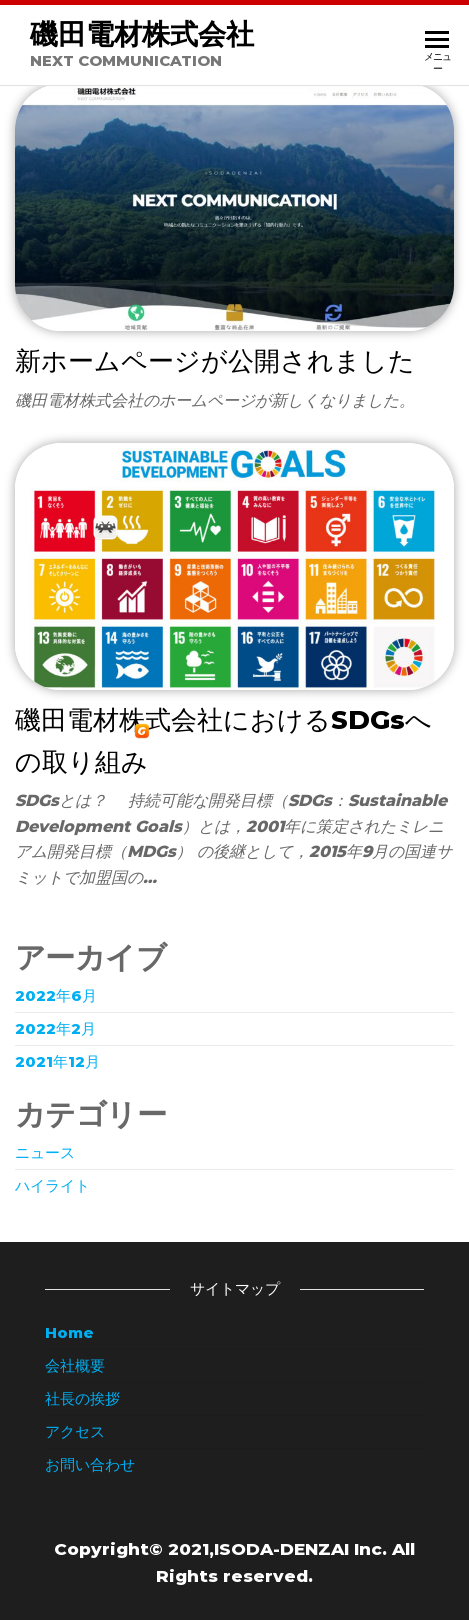  I want to click on open foxit reader app, so click(142, 731).